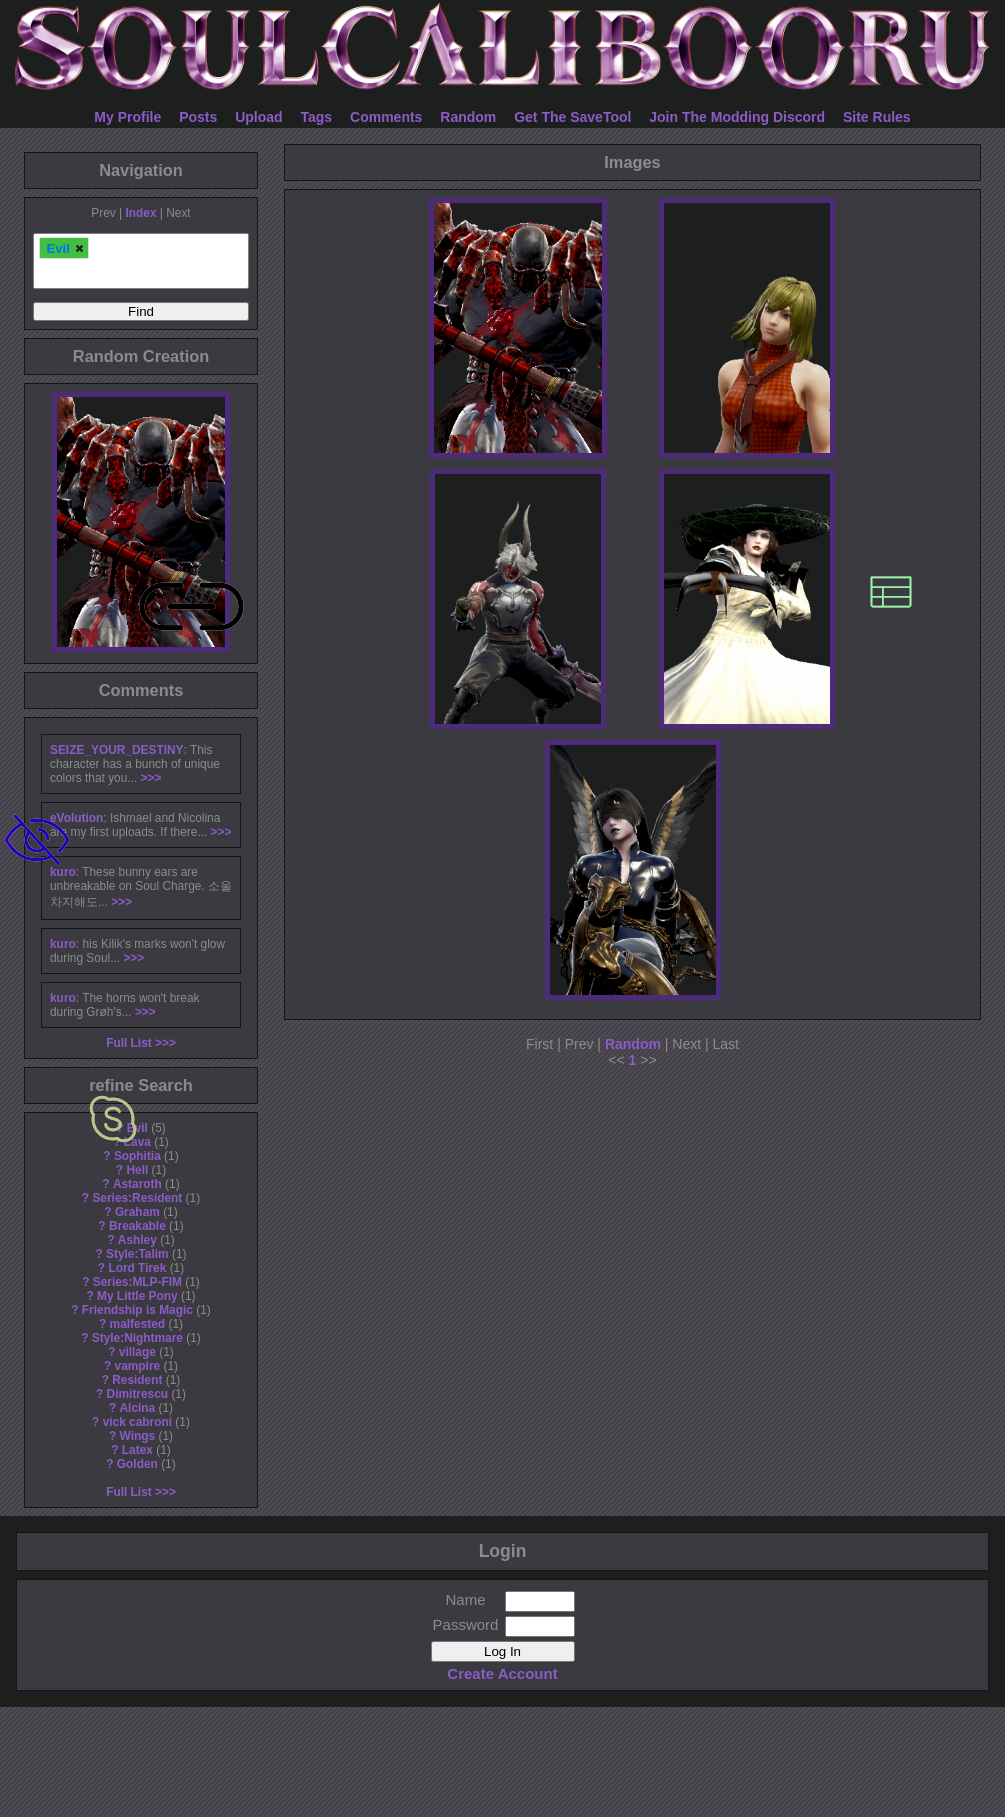 The image size is (1005, 1817). Describe the element at coordinates (37, 840) in the screenshot. I see `hide password or sensitive content` at that location.